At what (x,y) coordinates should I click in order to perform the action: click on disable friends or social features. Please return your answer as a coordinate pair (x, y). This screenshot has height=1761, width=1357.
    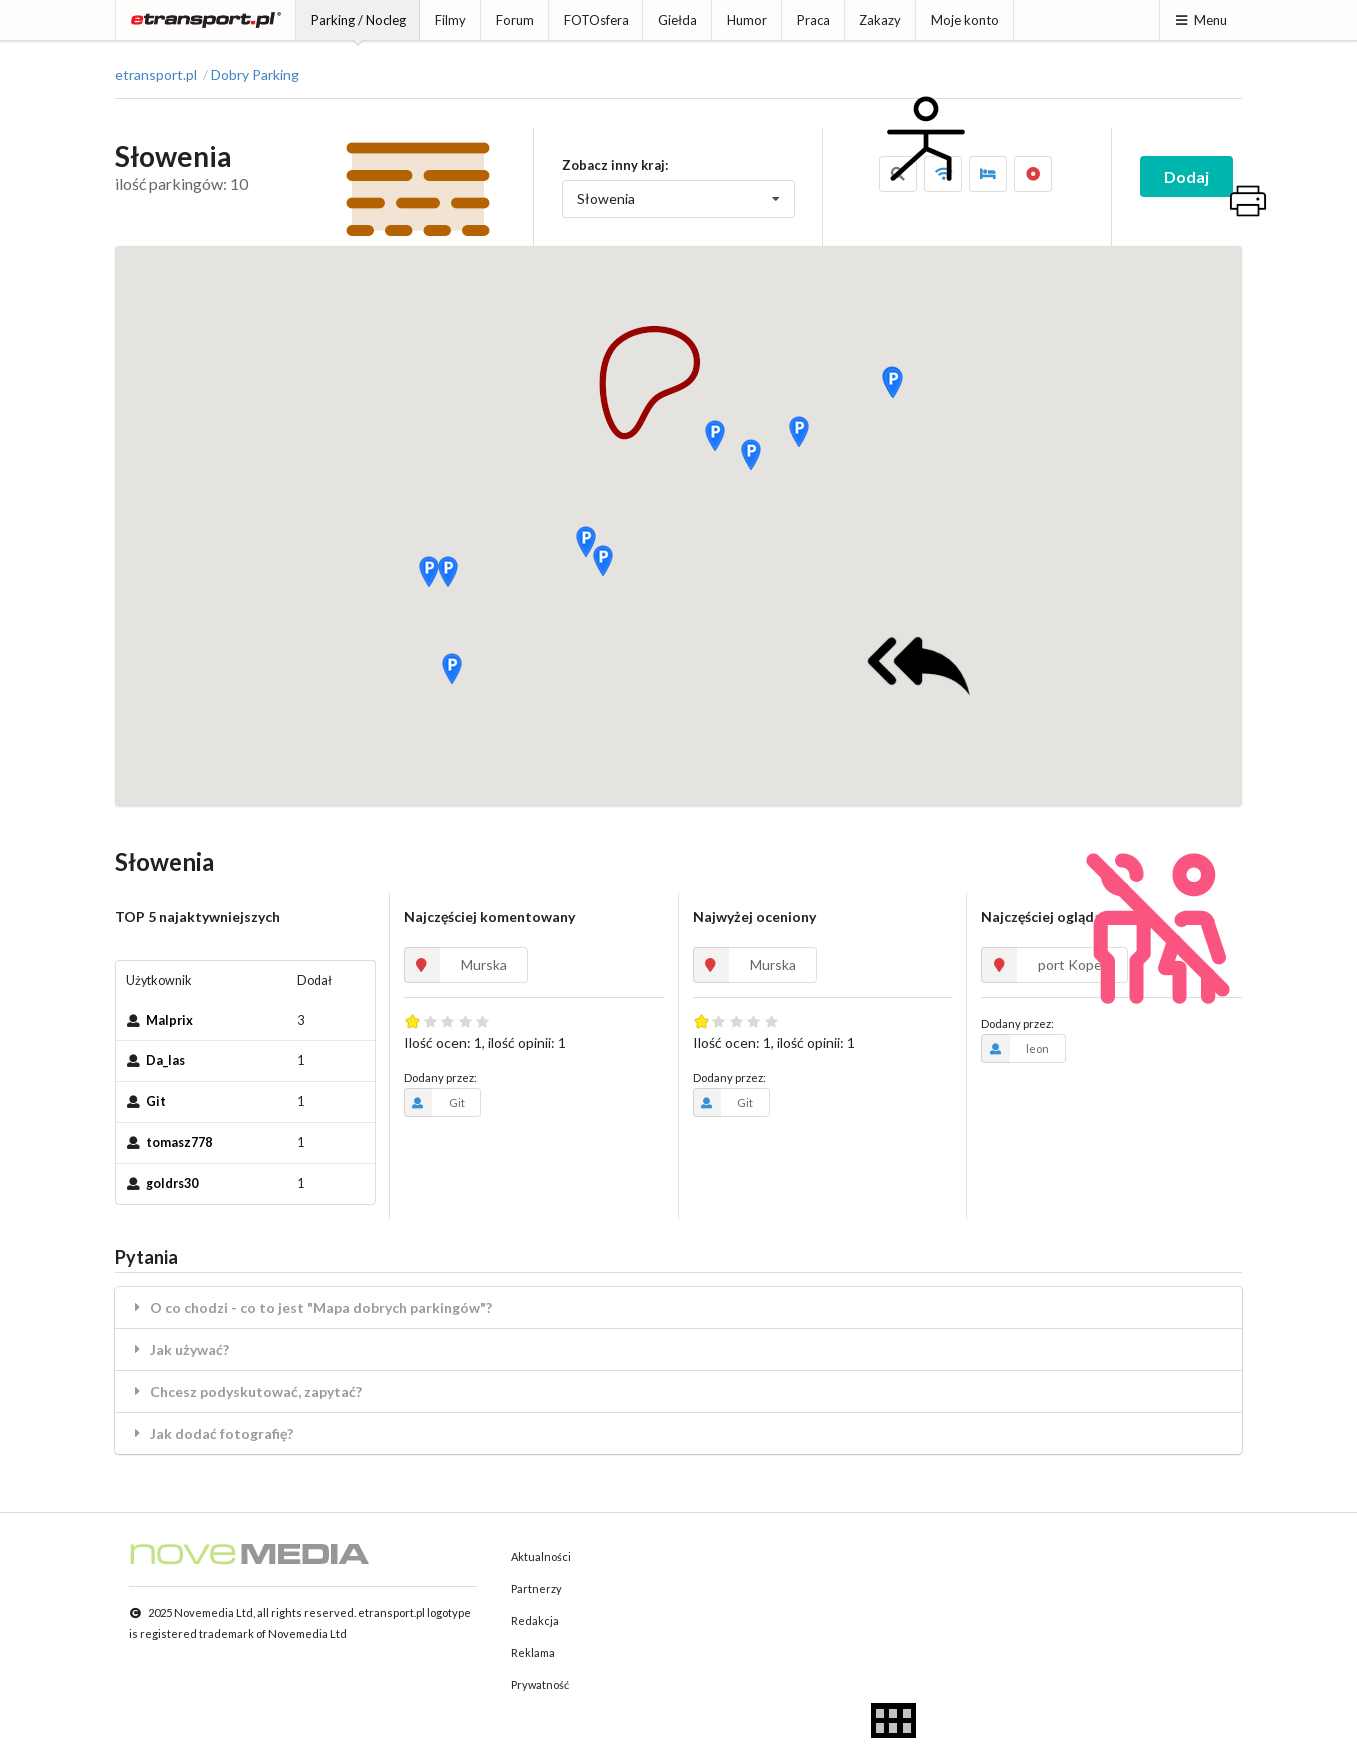
    Looking at the image, I should click on (1158, 925).